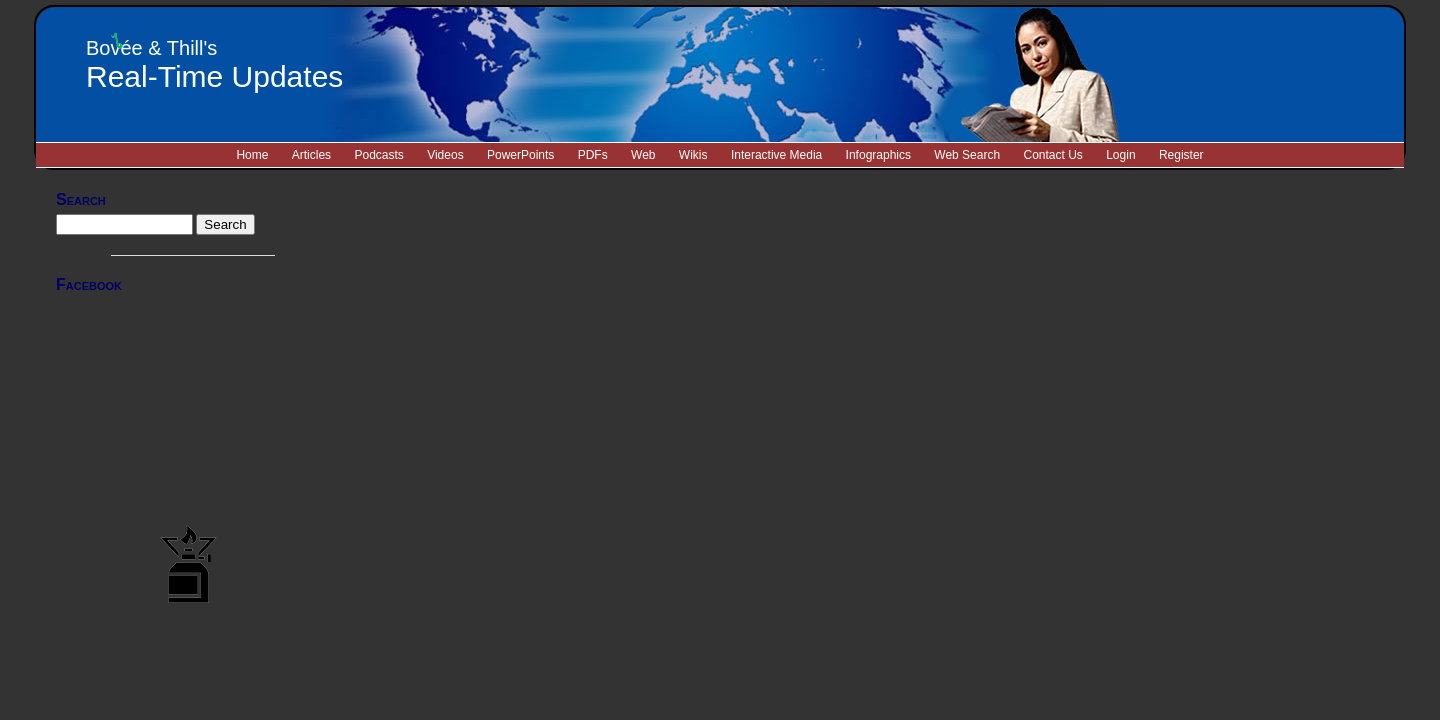  I want to click on access otamatone or novelty instrument sounds, so click(117, 40).